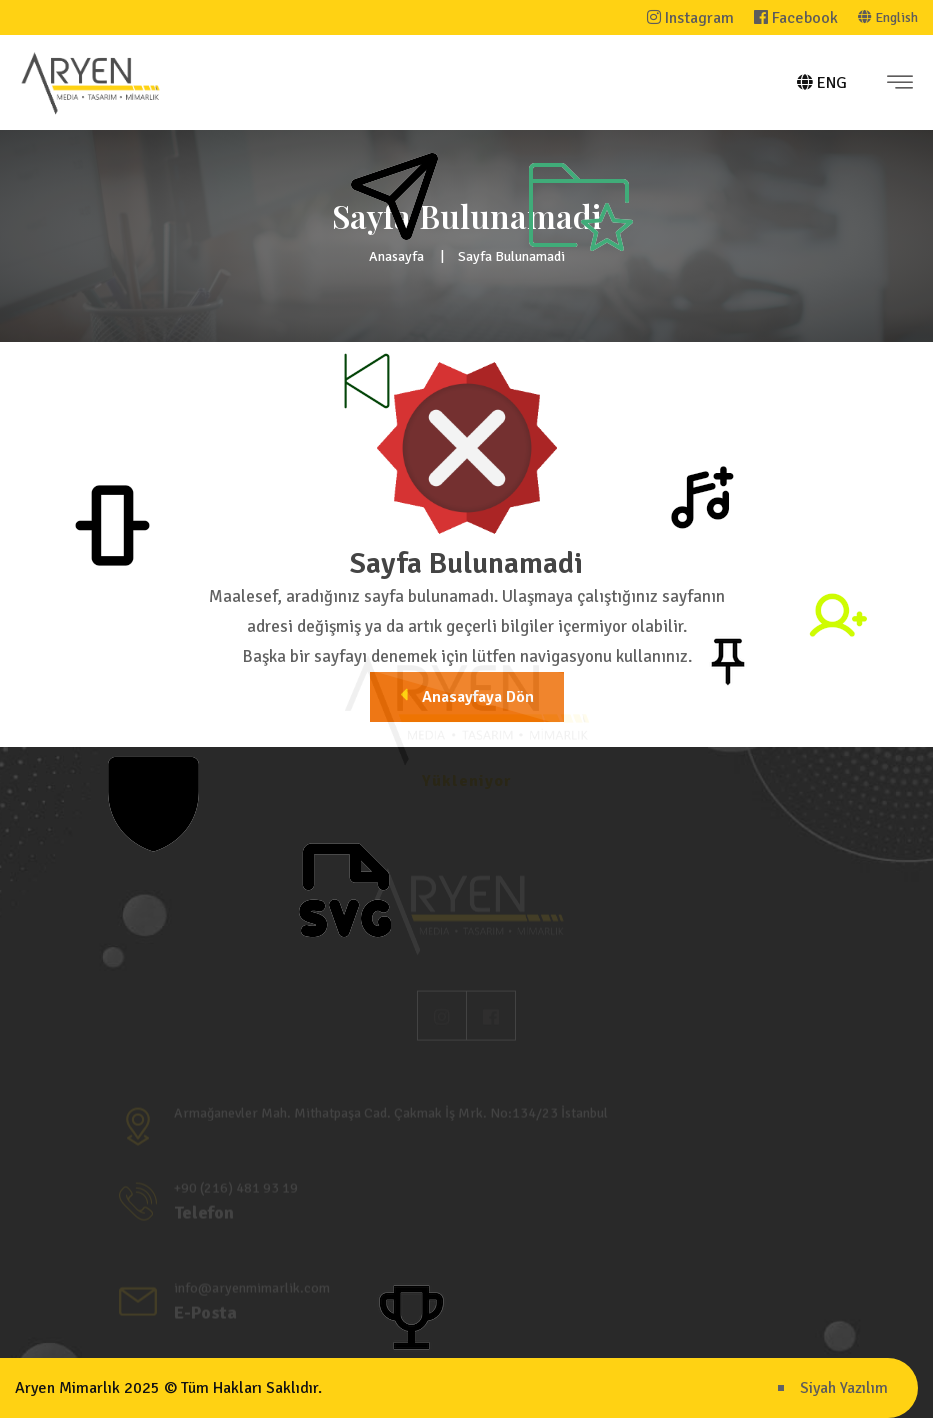  Describe the element at coordinates (837, 617) in the screenshot. I see `add a new user or contact` at that location.